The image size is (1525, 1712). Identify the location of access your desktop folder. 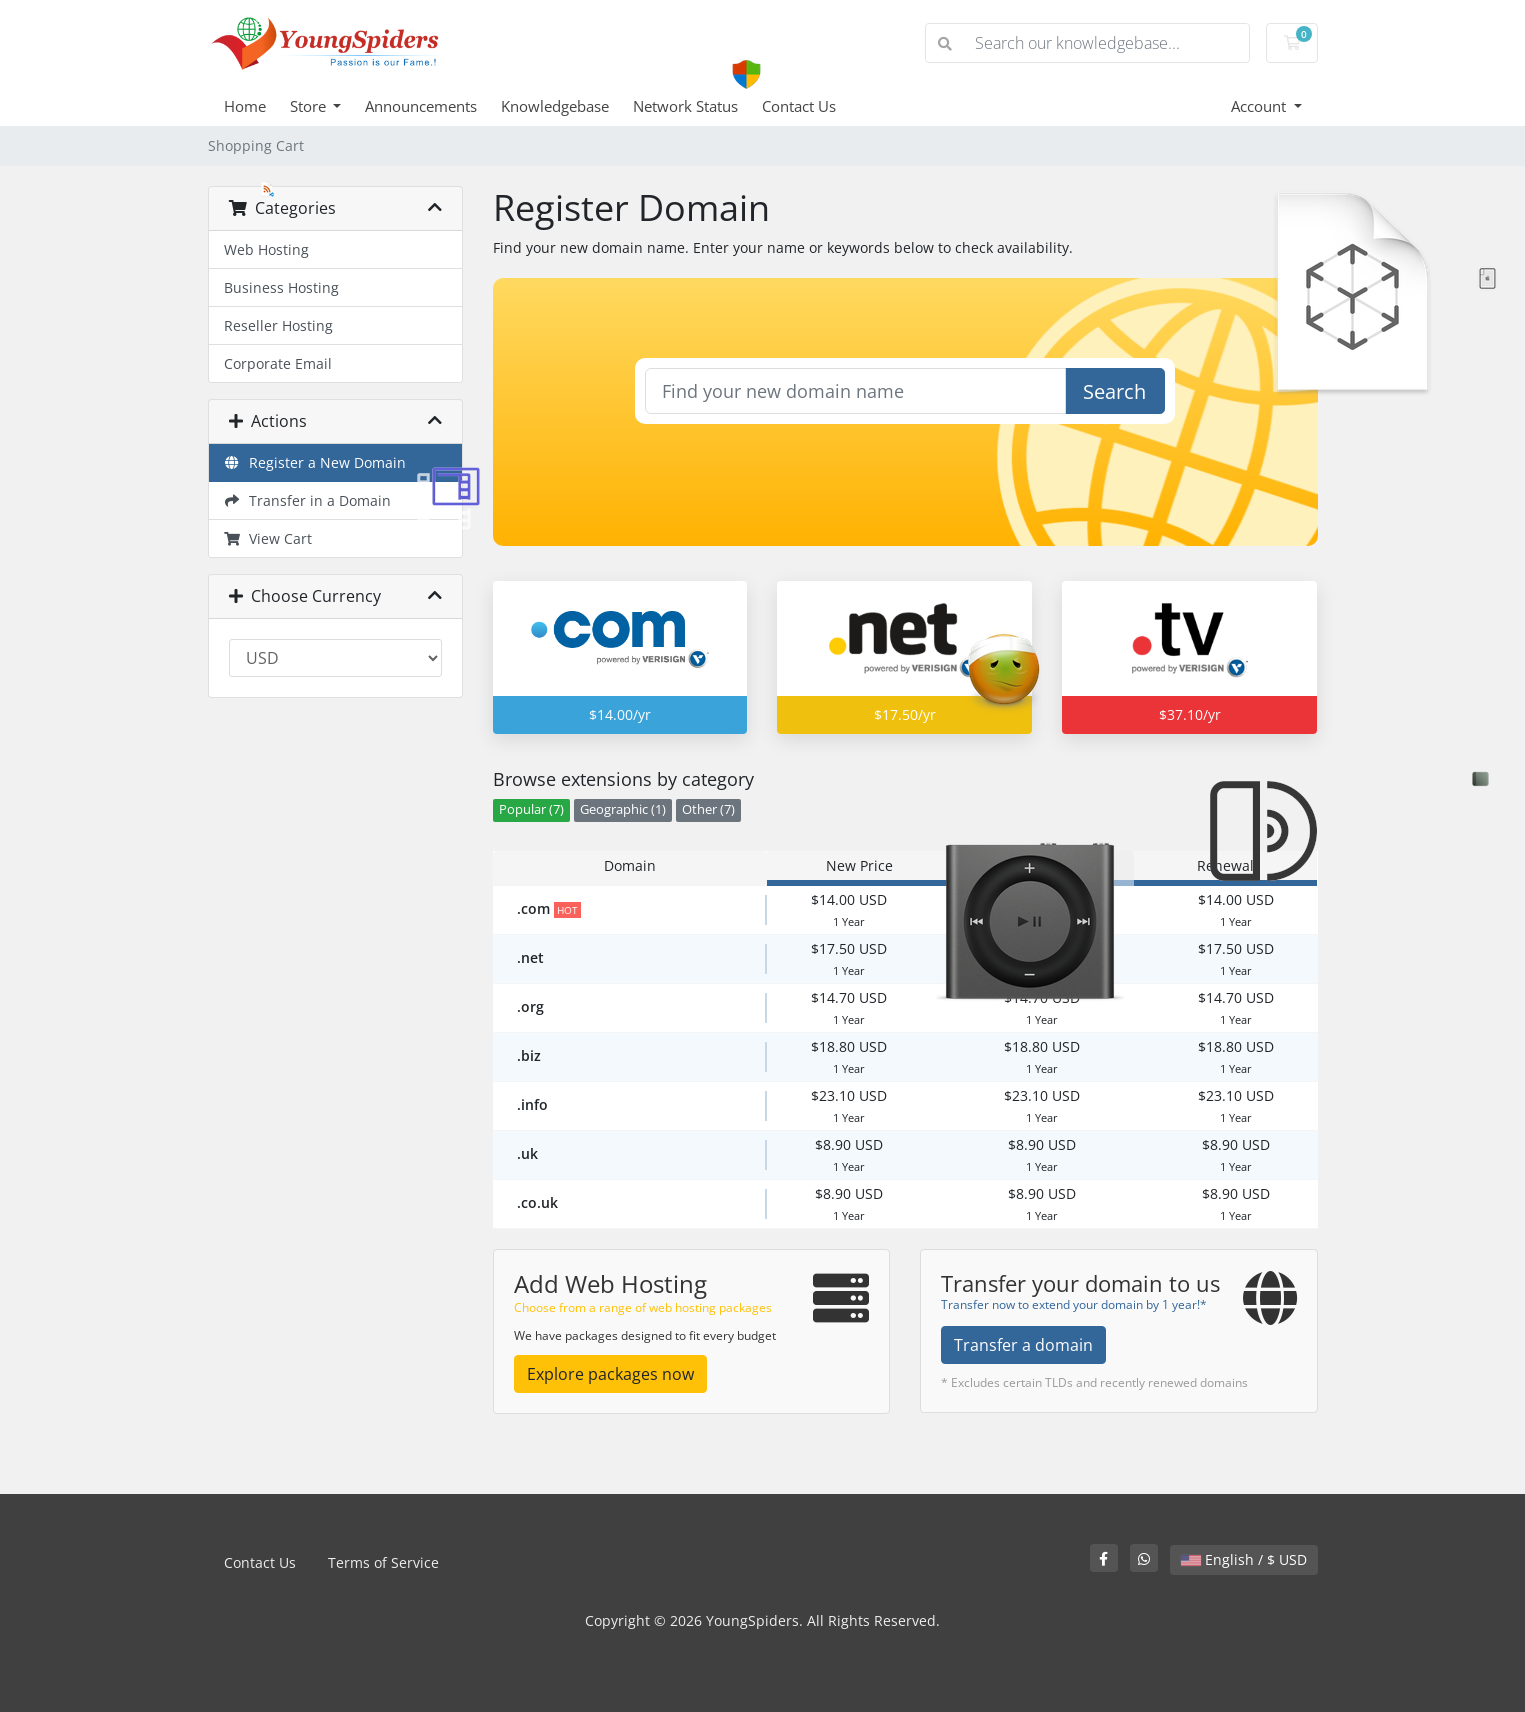
(1480, 778).